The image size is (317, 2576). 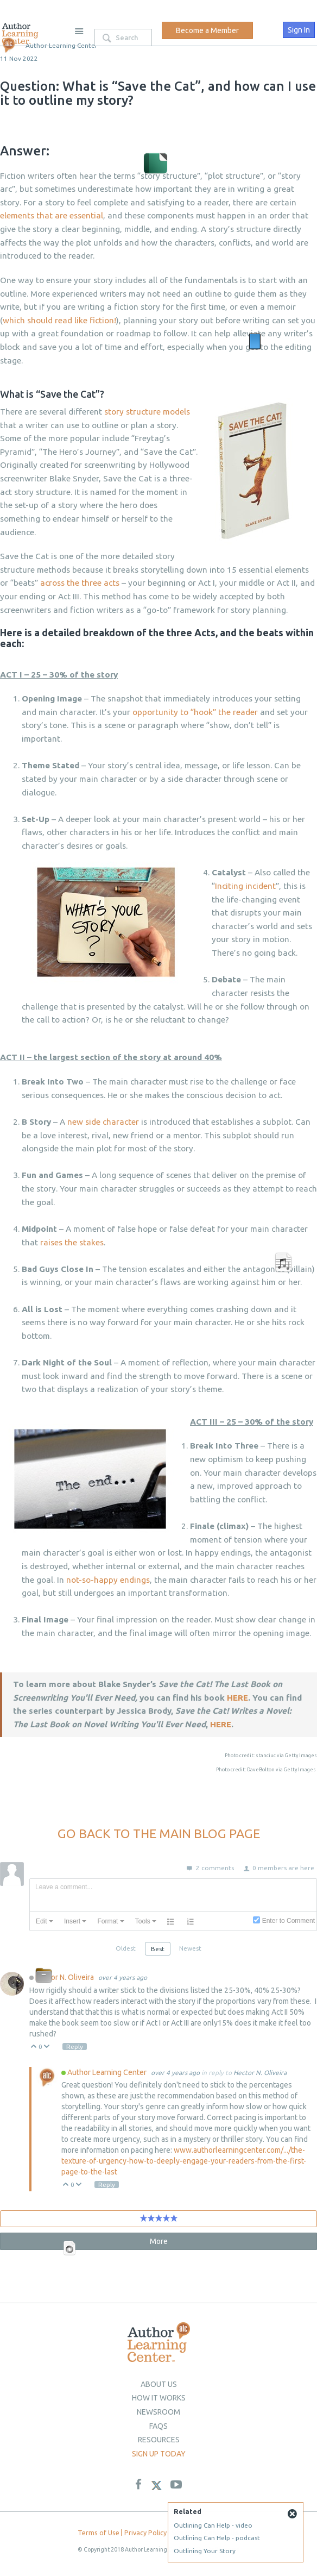 What do you see at coordinates (155, 162) in the screenshot?
I see `change desktop wallpaper settings` at bounding box center [155, 162].